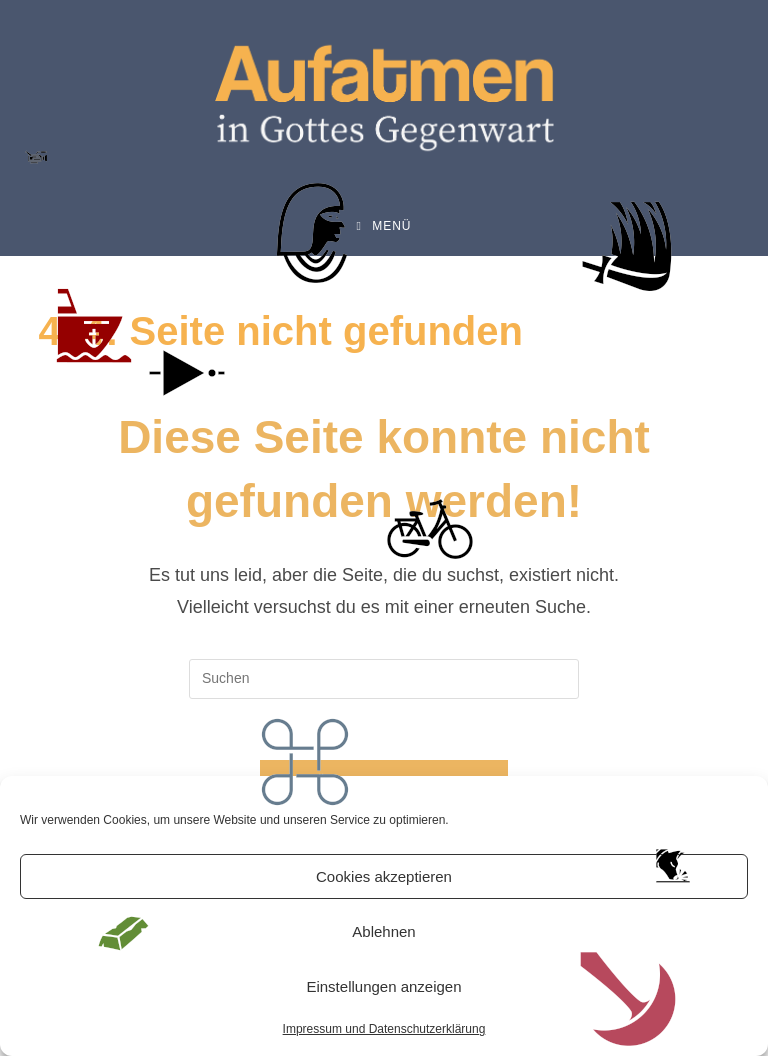 This screenshot has height=1056, width=768. I want to click on select crescent blade weapon in game inventory, so click(628, 999).